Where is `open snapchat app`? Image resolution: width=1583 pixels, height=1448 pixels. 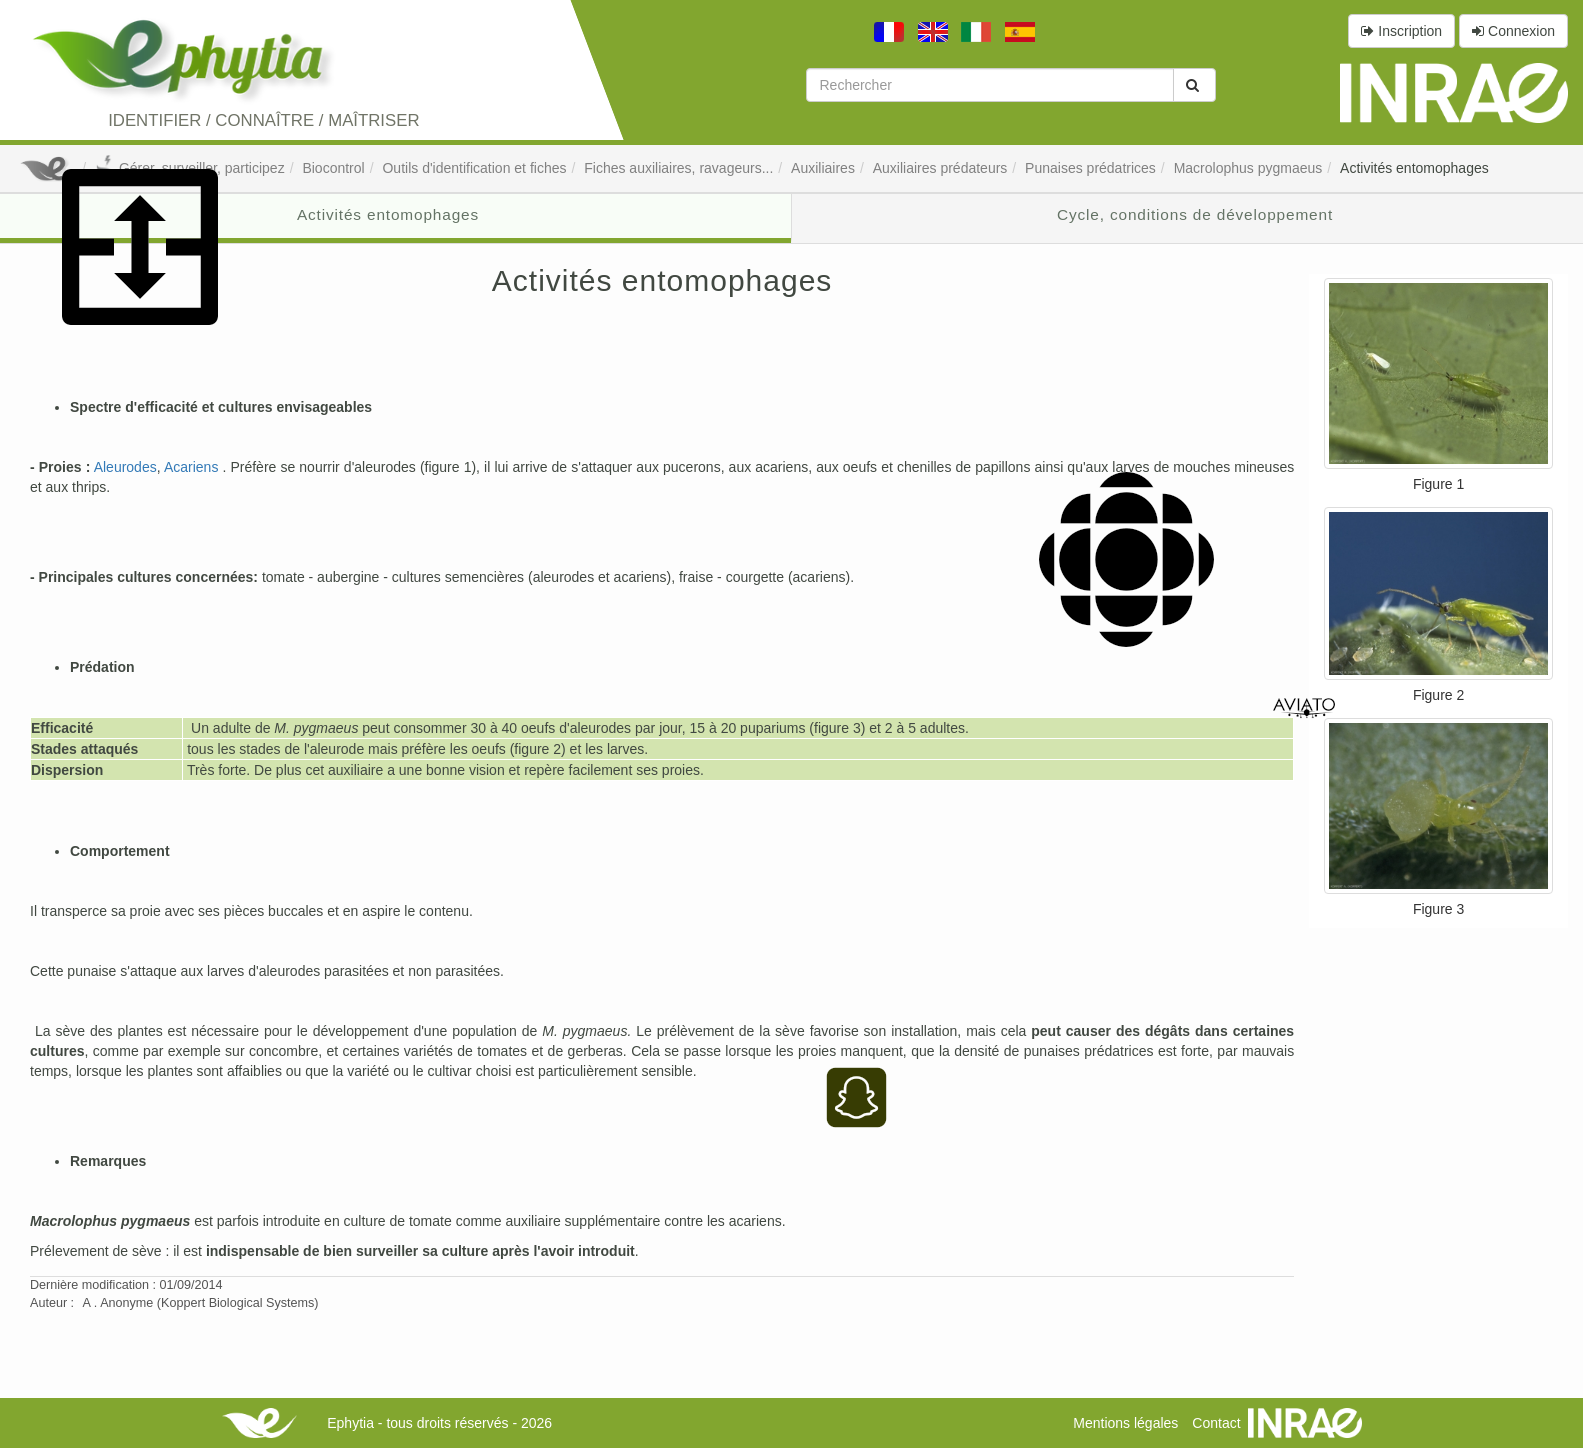
open snapchat app is located at coordinates (856, 1097).